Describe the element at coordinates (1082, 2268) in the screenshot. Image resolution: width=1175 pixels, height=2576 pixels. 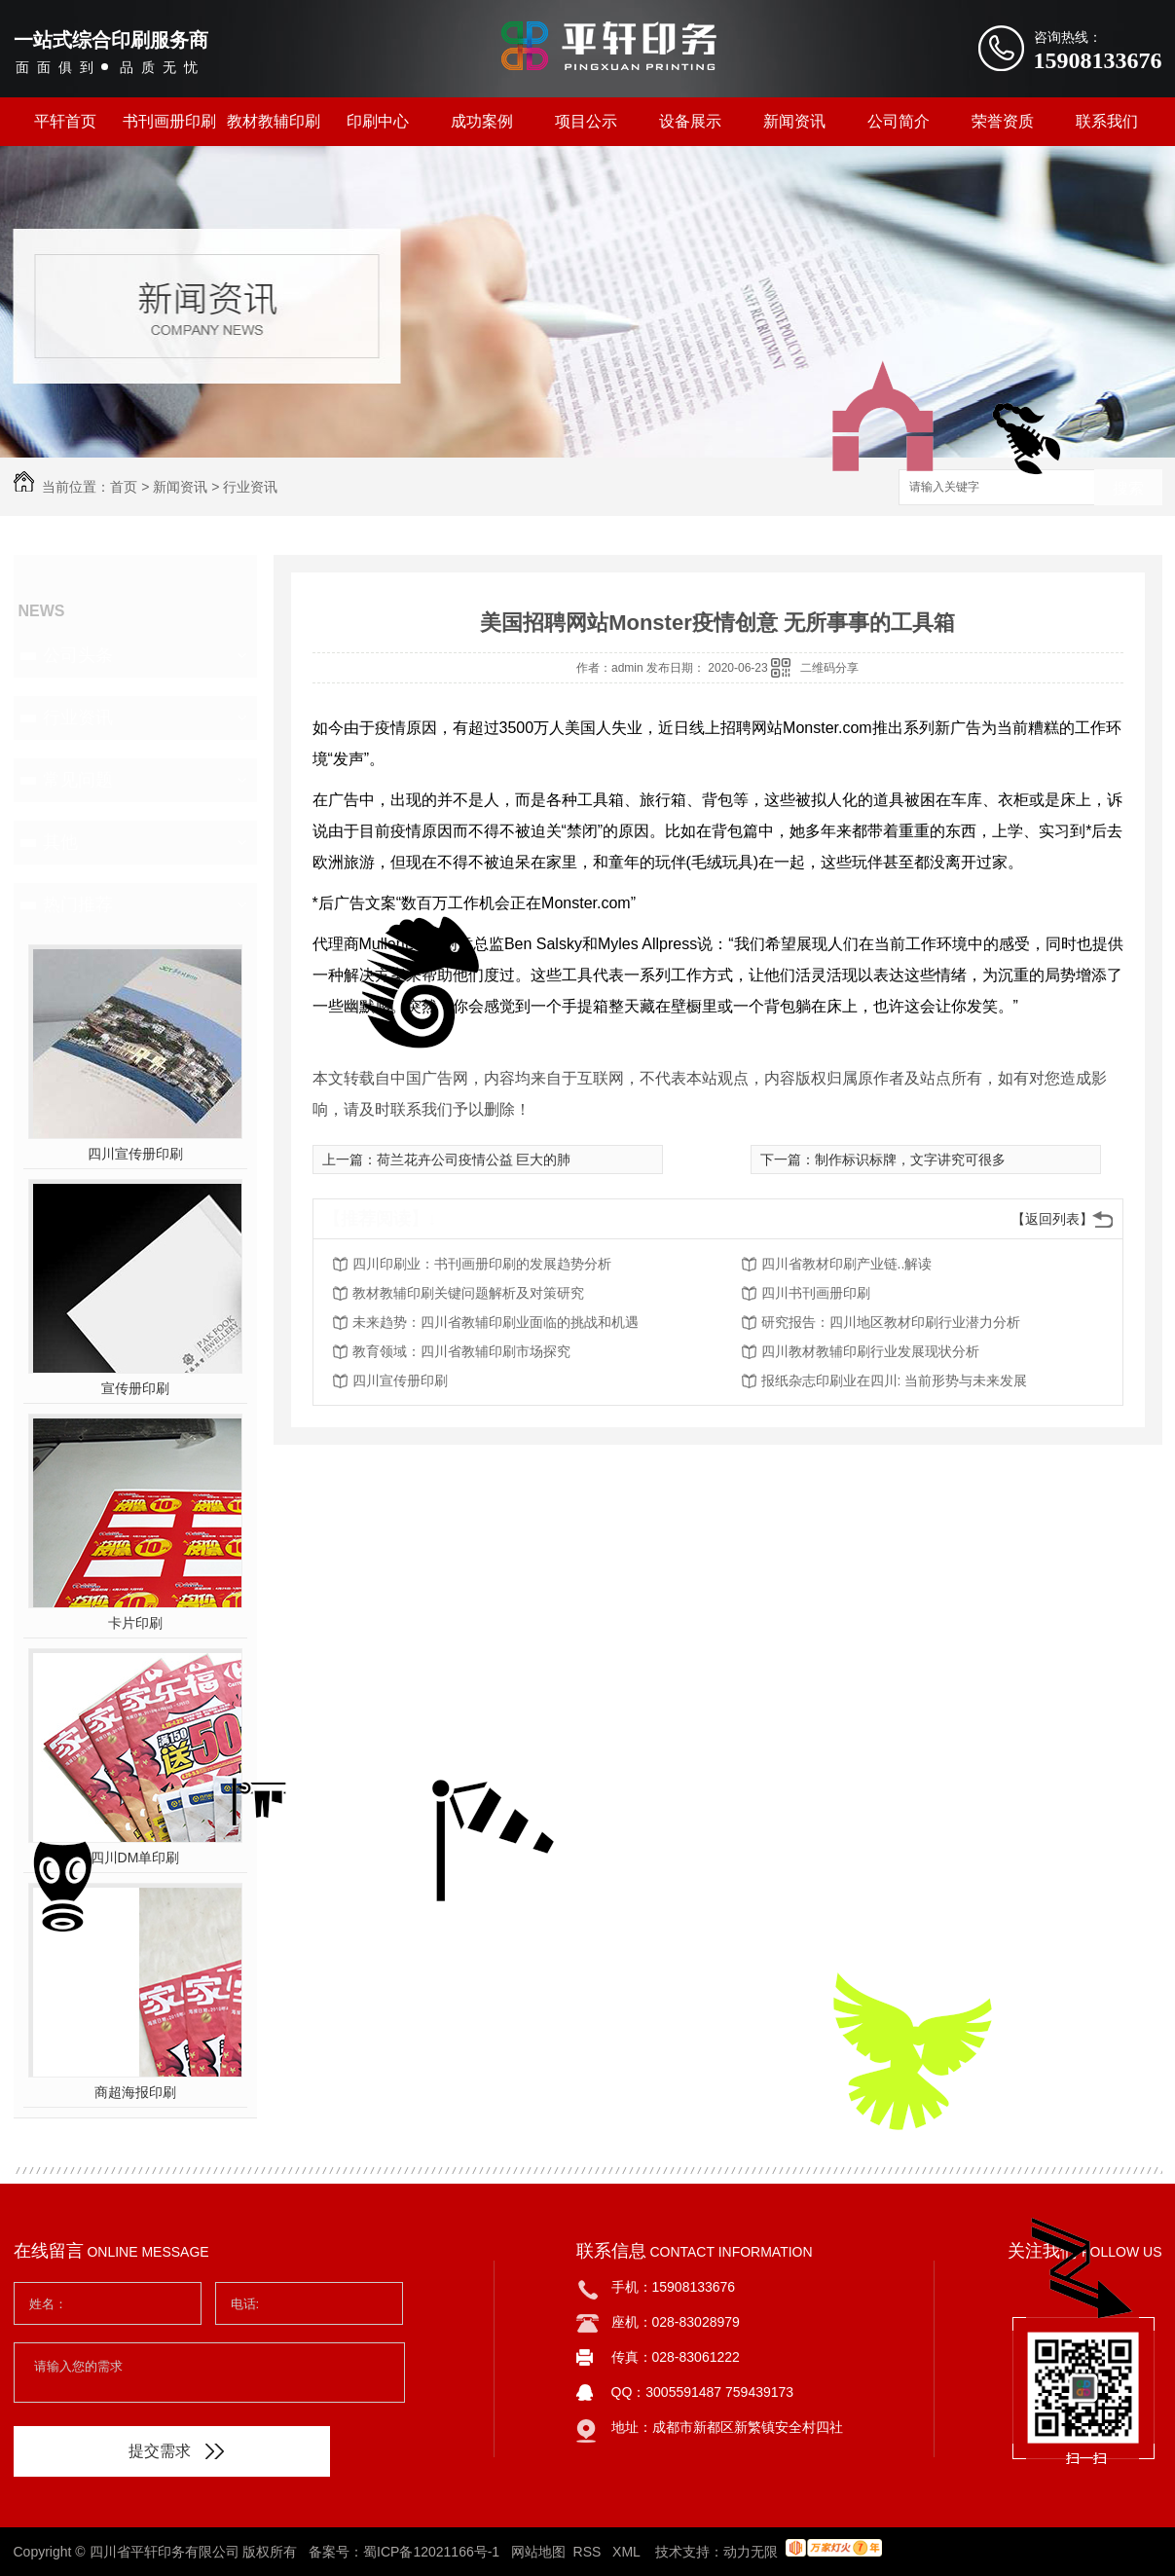
I see `indicates a zigzag or multi-directional path` at that location.